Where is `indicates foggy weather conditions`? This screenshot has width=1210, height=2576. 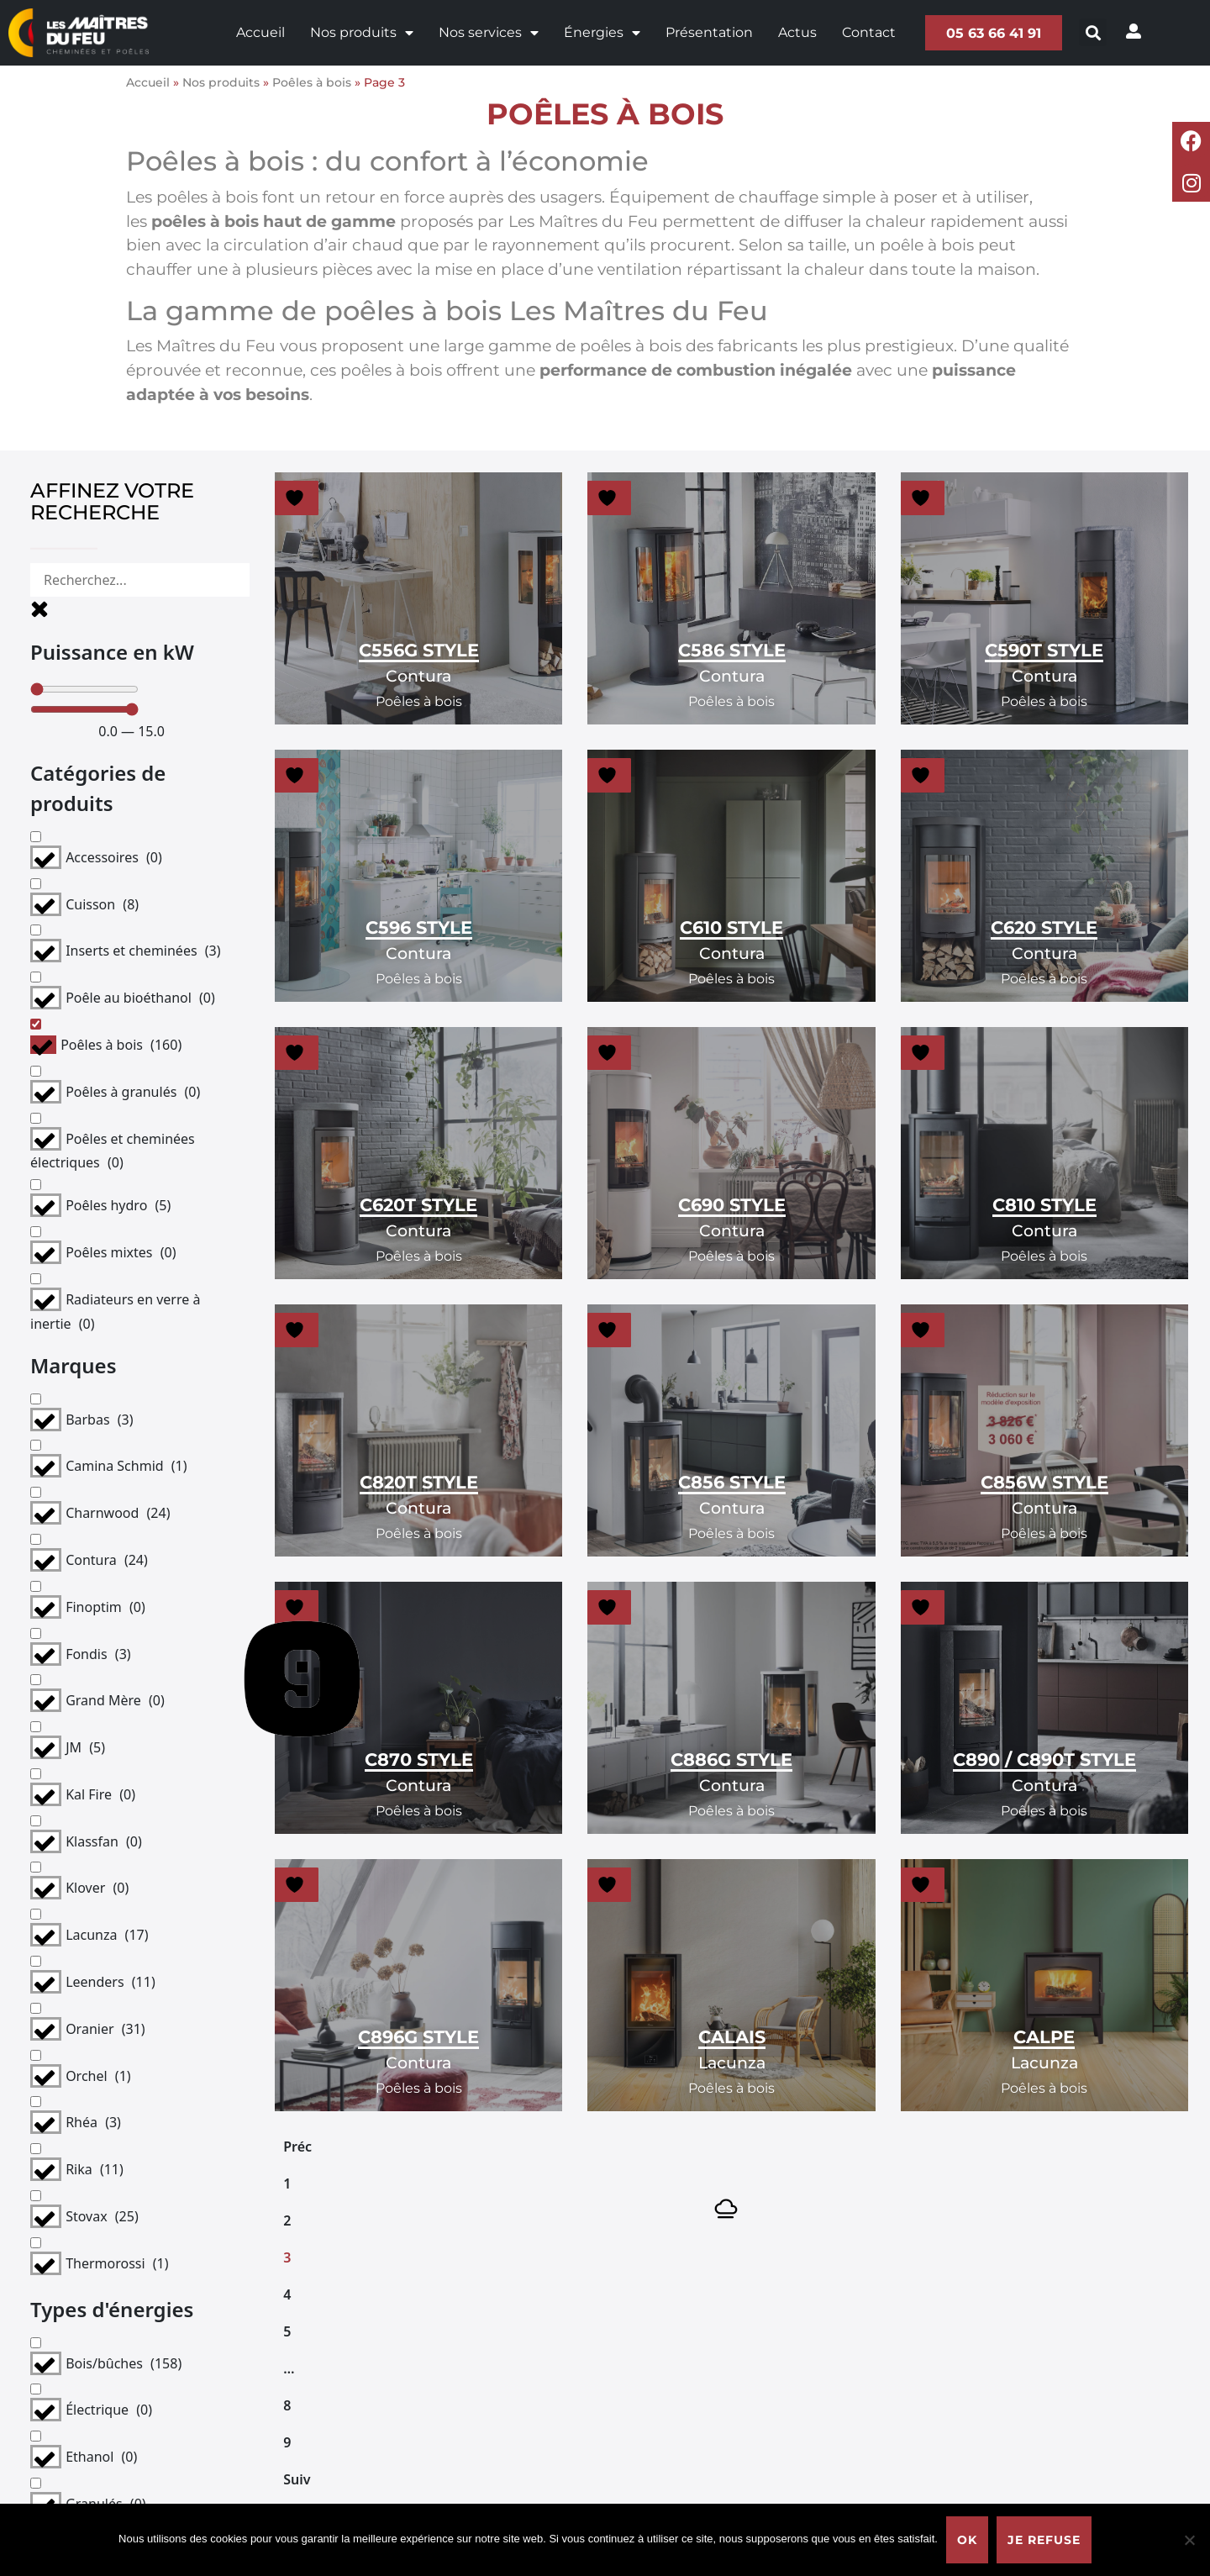 indicates foggy weather conditions is located at coordinates (725, 2209).